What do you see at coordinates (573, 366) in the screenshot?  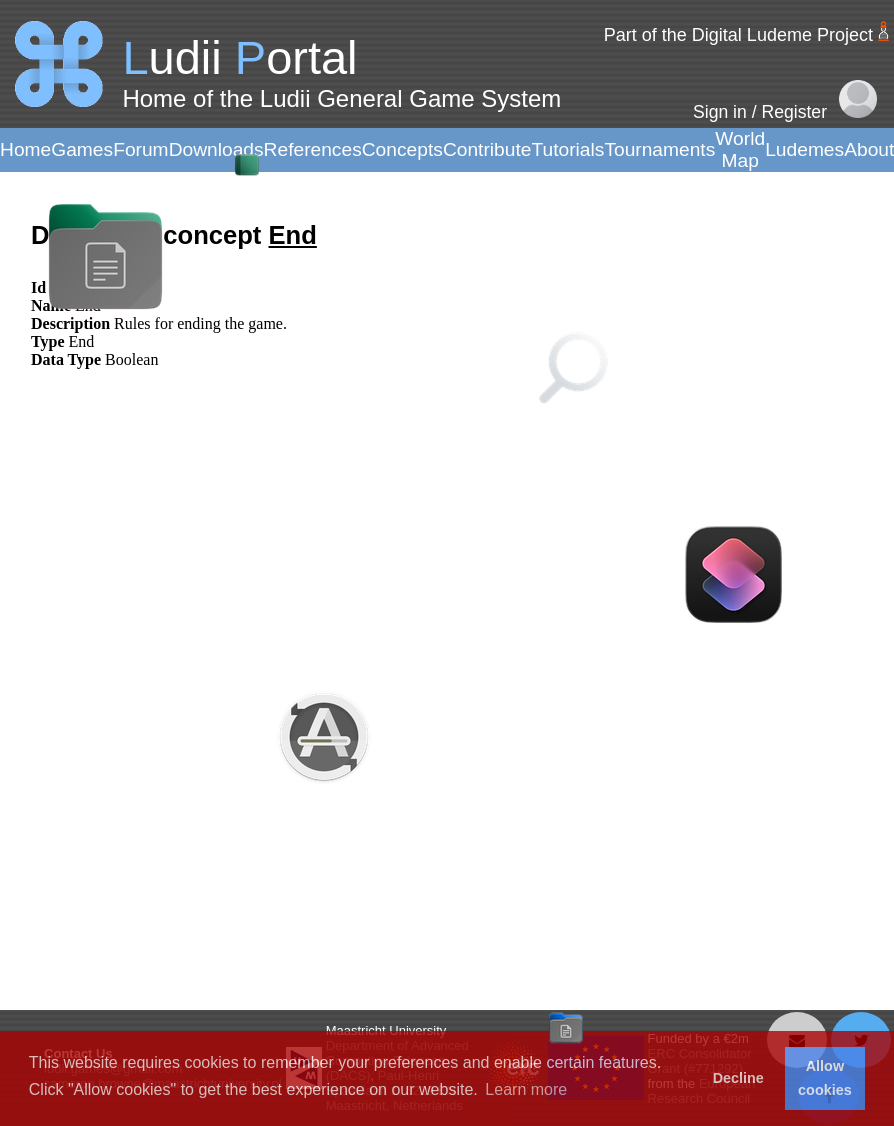 I see `open the search application` at bounding box center [573, 366].